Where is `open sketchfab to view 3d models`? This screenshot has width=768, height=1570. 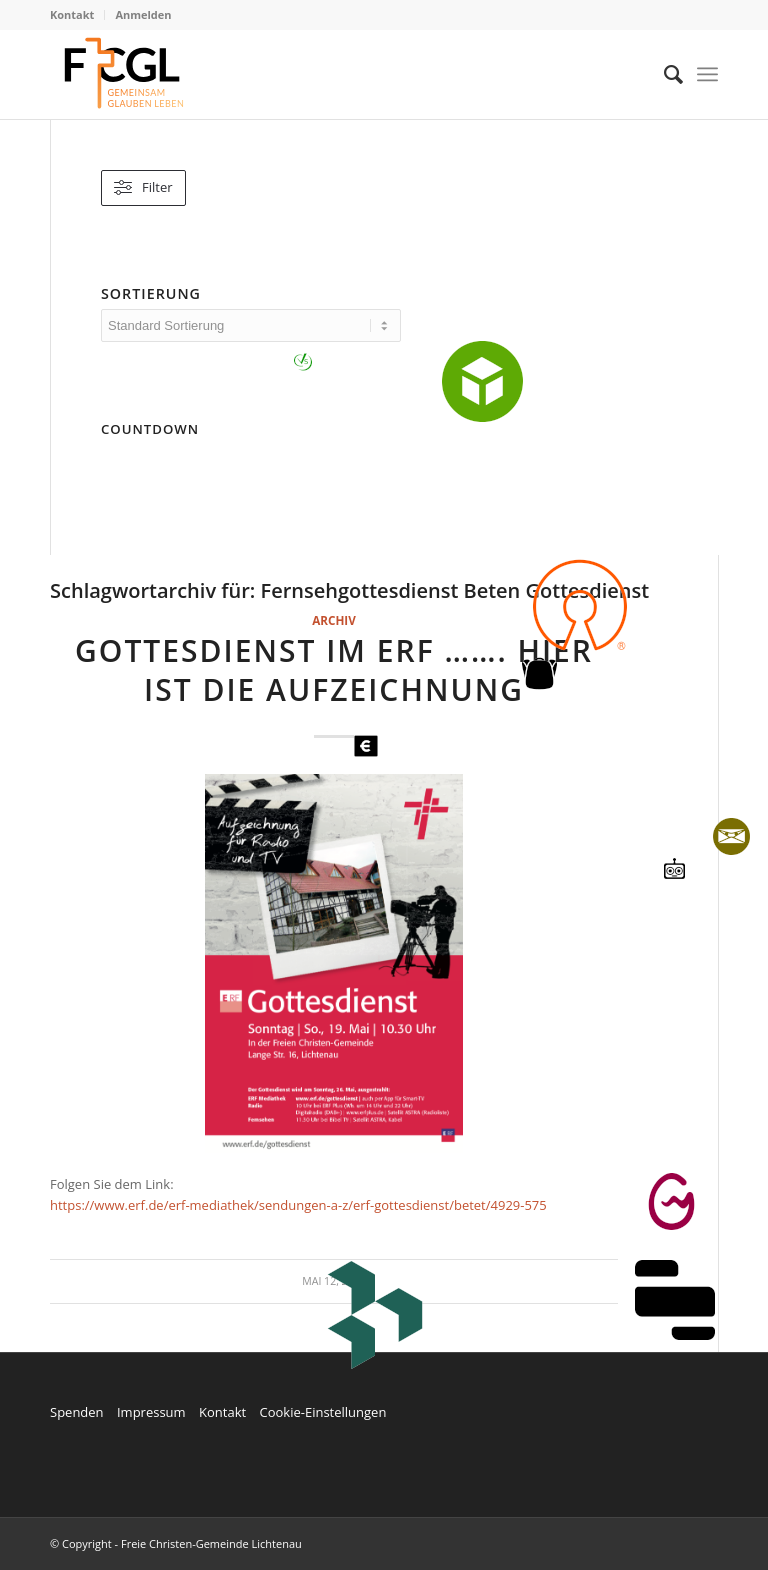 open sketchfab to view 3d models is located at coordinates (482, 381).